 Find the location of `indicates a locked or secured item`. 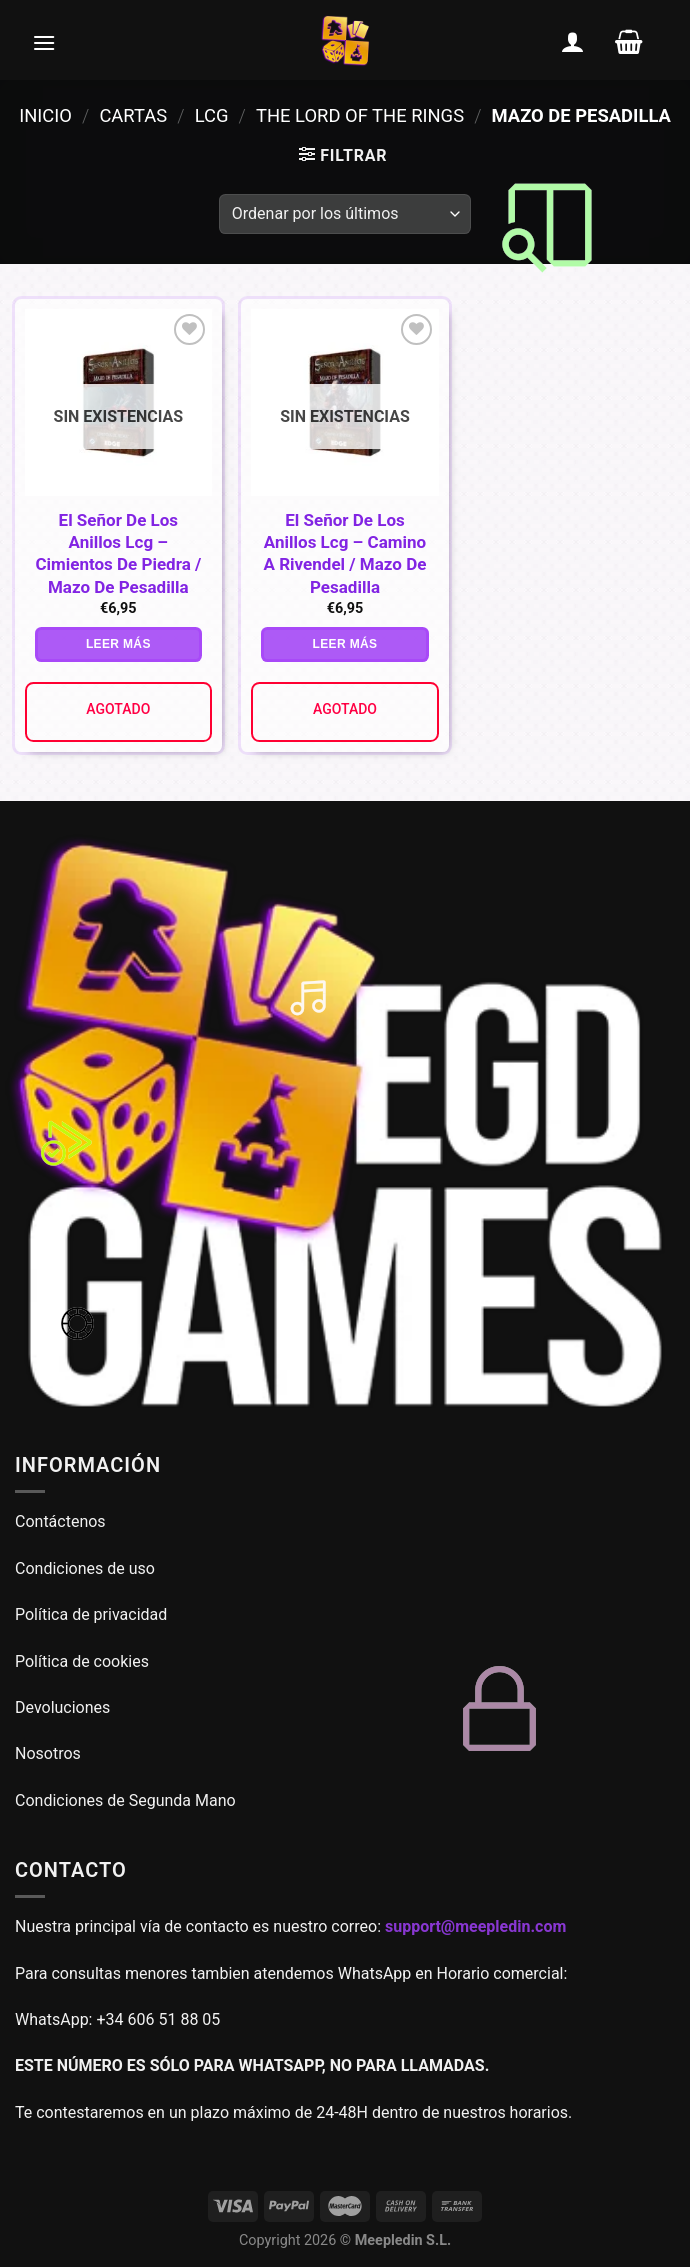

indicates a locked or secured item is located at coordinates (499, 1708).